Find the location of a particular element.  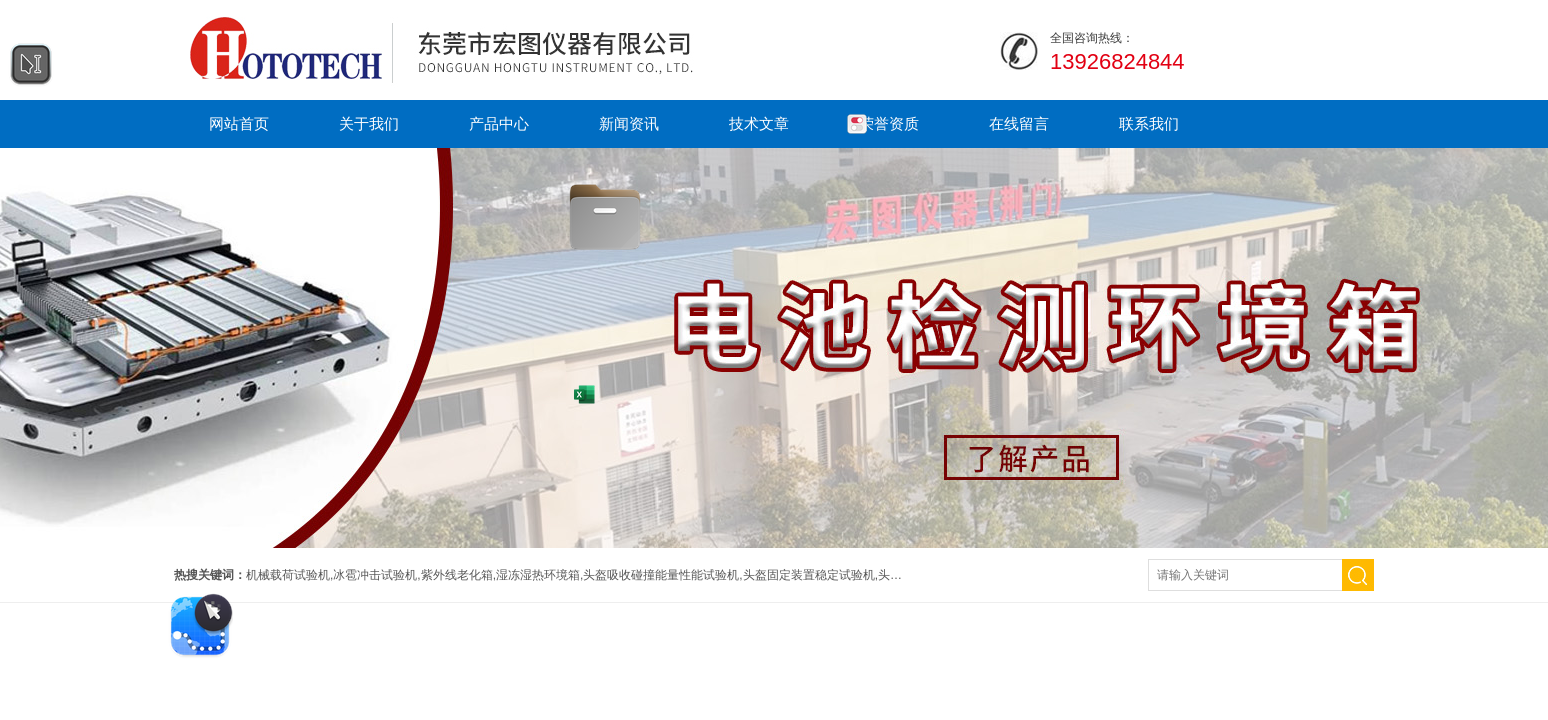

open cursor and pointer preferences is located at coordinates (31, 64).